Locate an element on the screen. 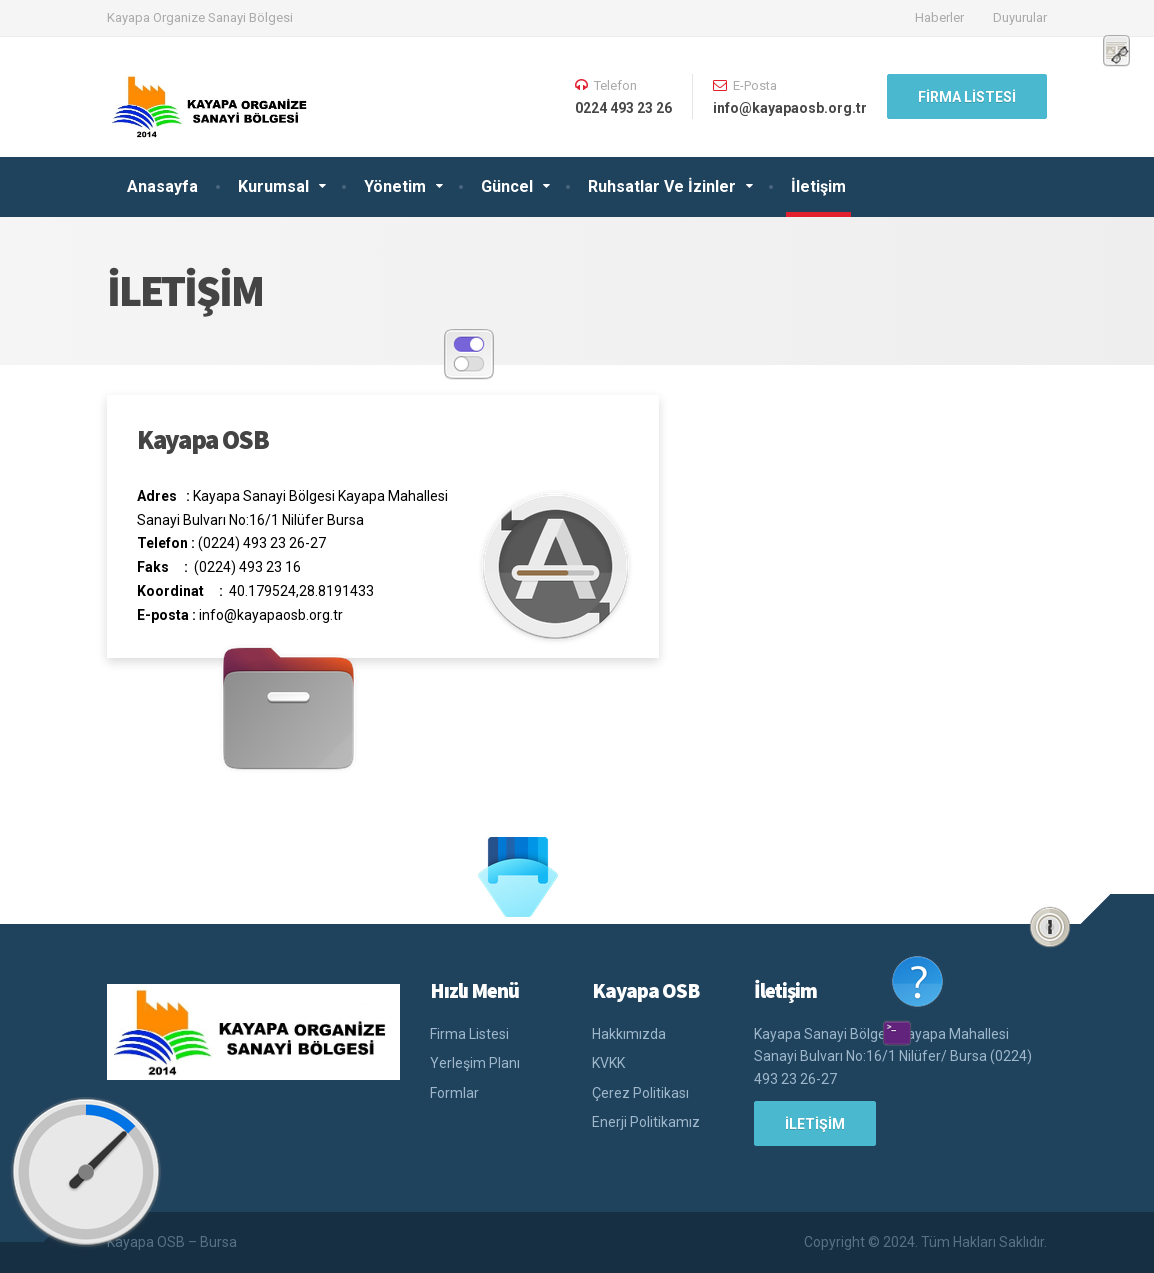  open system settings is located at coordinates (469, 354).